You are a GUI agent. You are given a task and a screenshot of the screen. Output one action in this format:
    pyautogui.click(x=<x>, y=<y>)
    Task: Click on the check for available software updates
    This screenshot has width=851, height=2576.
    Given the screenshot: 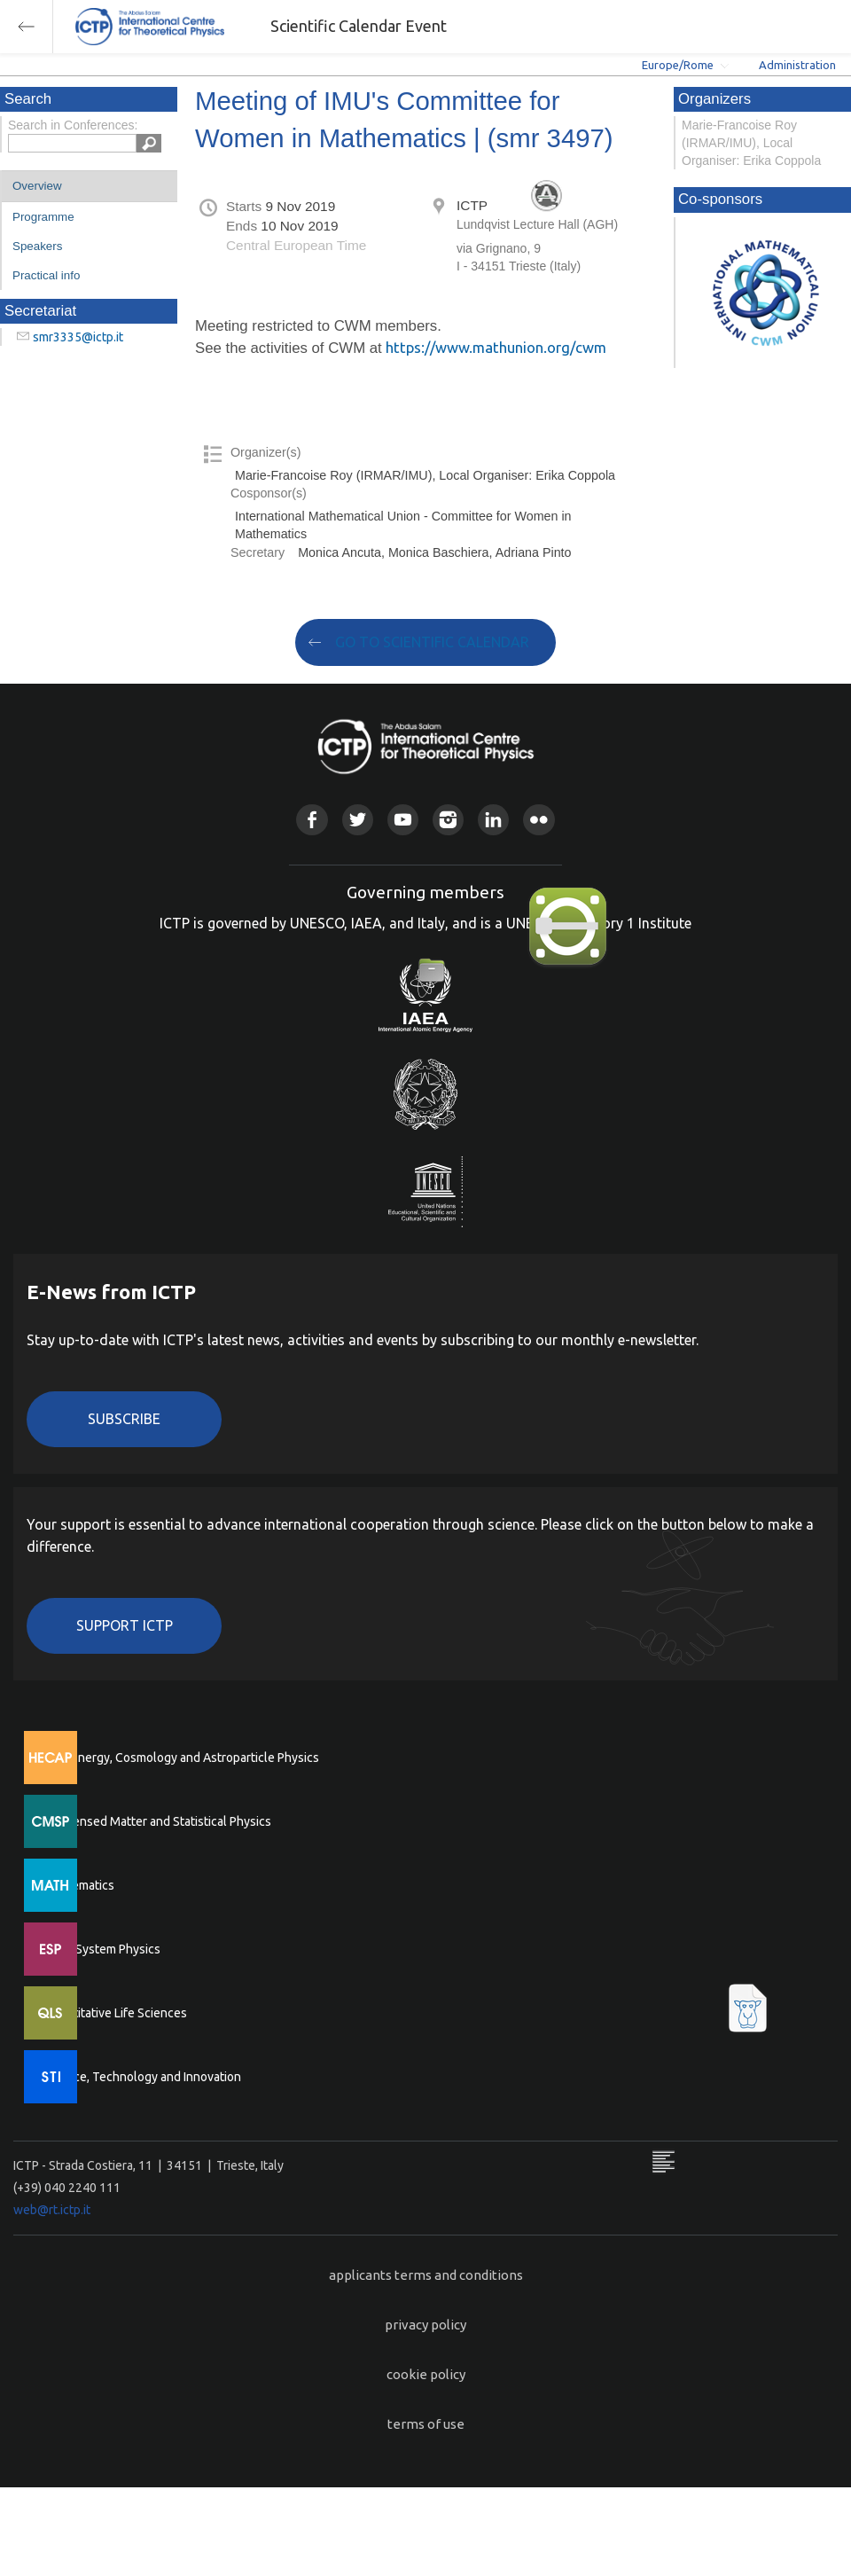 What is the action you would take?
    pyautogui.click(x=546, y=195)
    